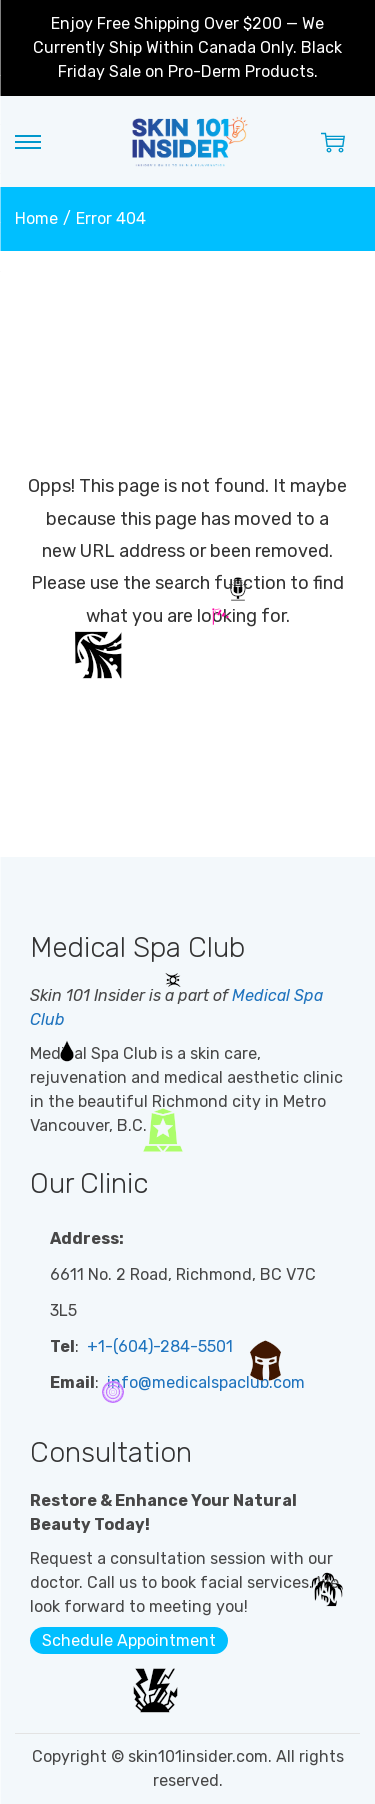 This screenshot has width=375, height=1804. What do you see at coordinates (155, 1690) in the screenshot?
I see `indicates energy discharge or power dispersal` at bounding box center [155, 1690].